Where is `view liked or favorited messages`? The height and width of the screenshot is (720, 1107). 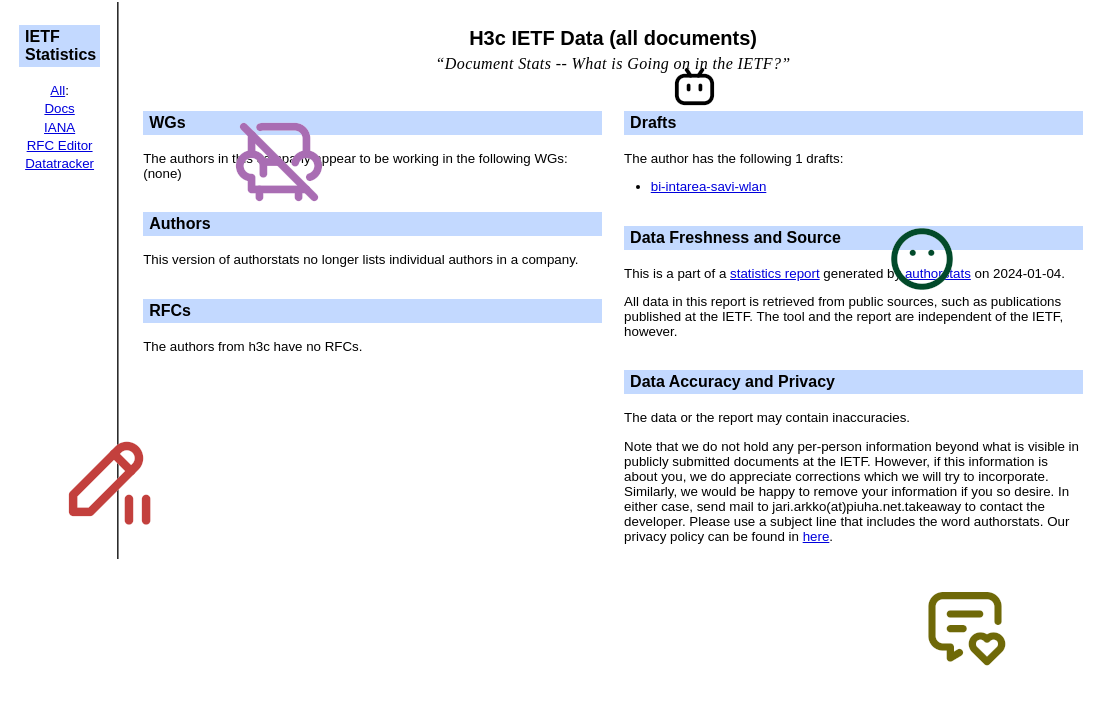 view liked or favorited messages is located at coordinates (965, 625).